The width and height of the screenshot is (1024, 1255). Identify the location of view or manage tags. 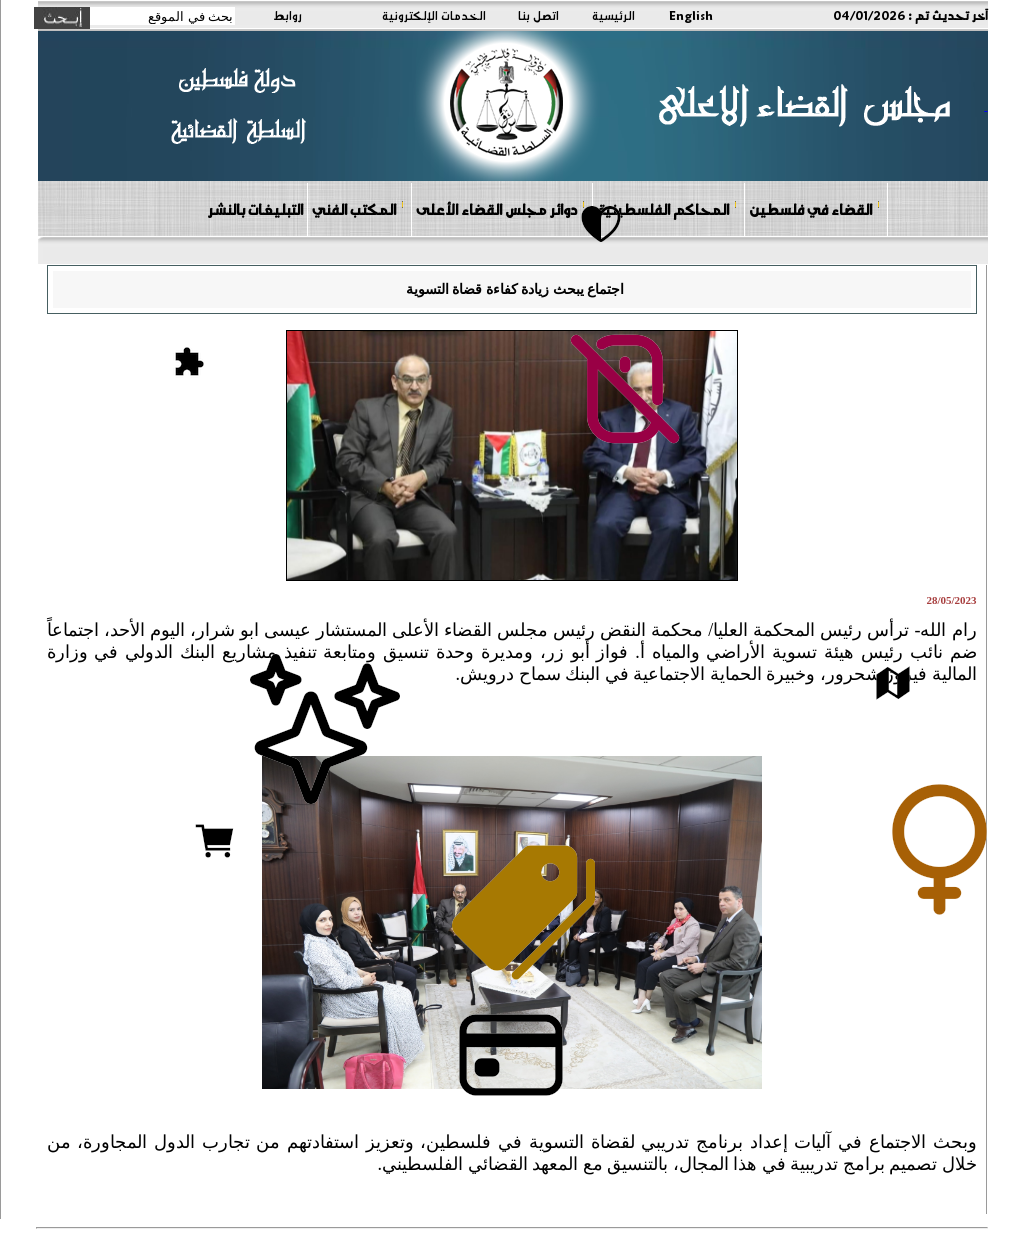
(523, 912).